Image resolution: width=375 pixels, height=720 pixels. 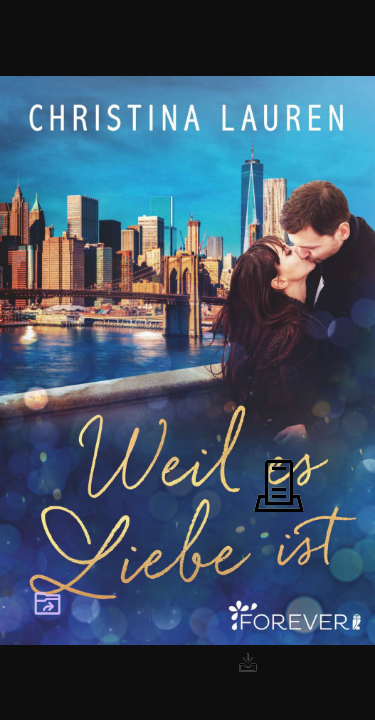 What do you see at coordinates (47, 603) in the screenshot?
I see `open a linked or shortcut folder` at bounding box center [47, 603].